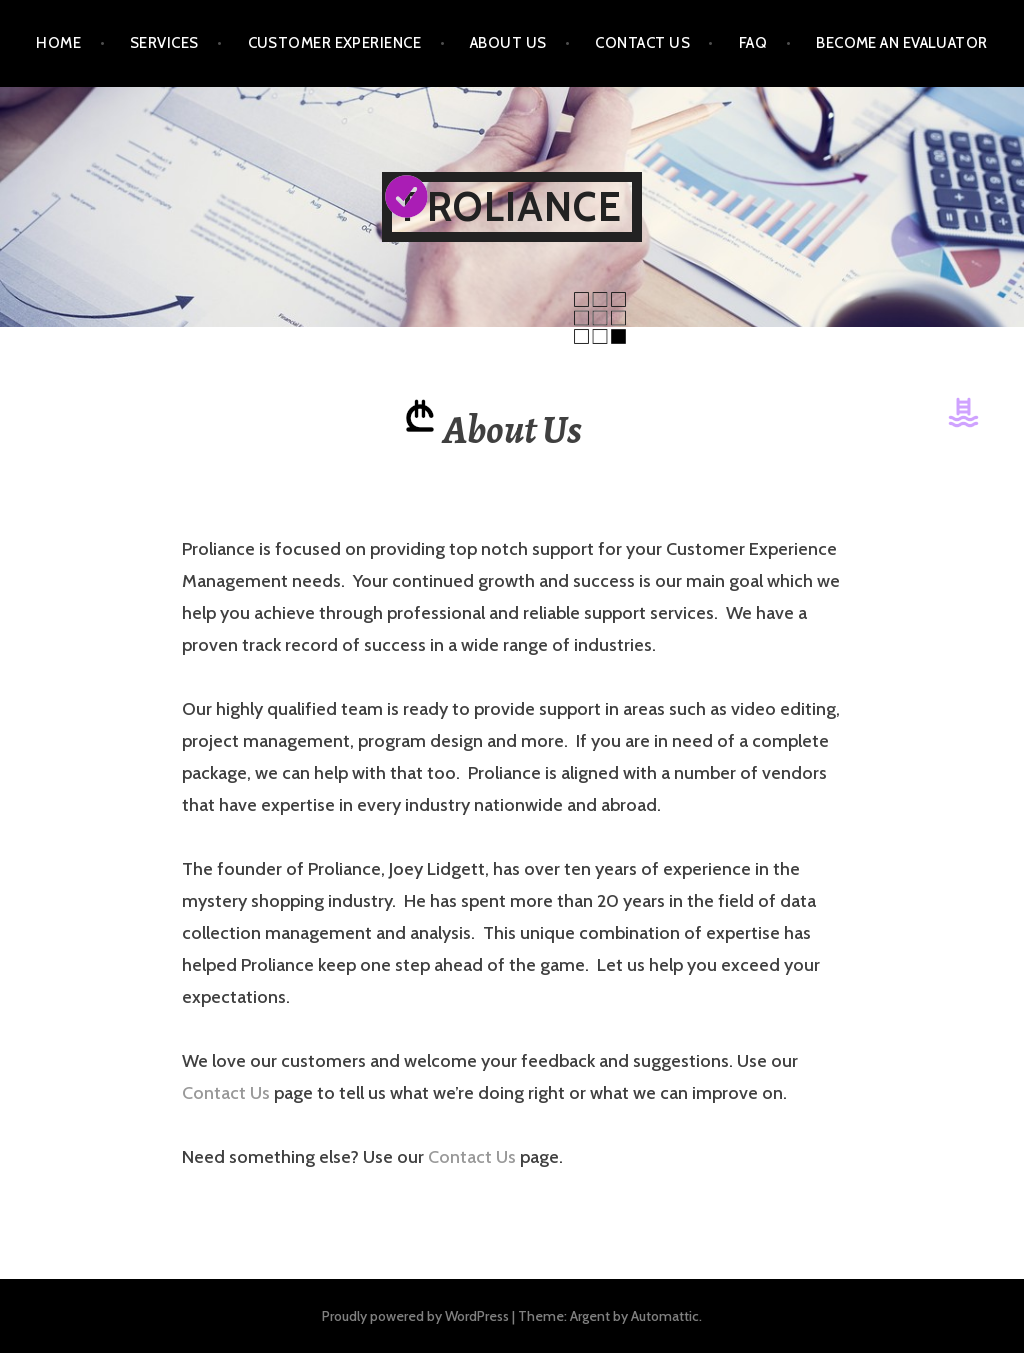 The image size is (1024, 1353). What do you see at coordinates (600, 318) in the screenshot?
I see `büromöbelexperte brand logo` at bounding box center [600, 318].